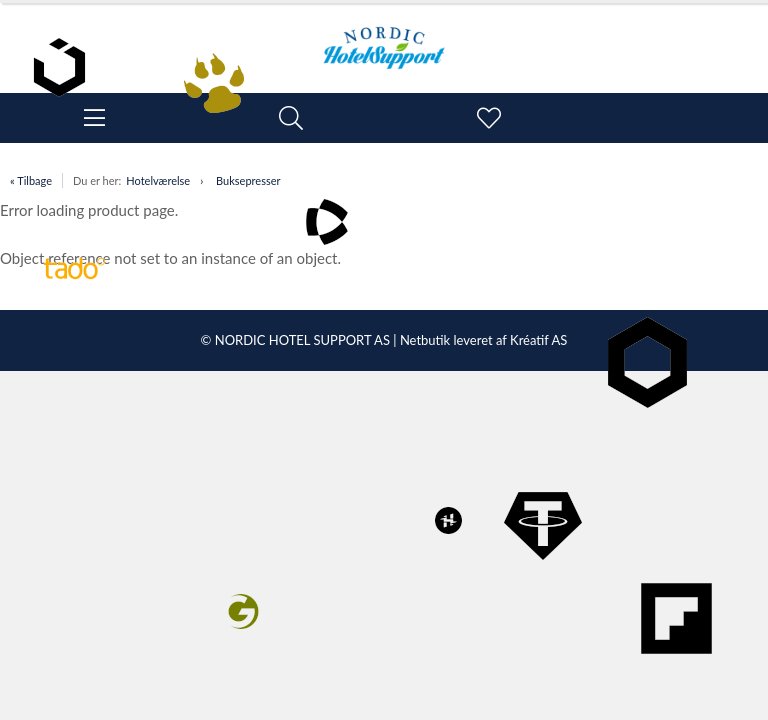 Image resolution: width=768 pixels, height=720 pixels. I want to click on tether (USDT) cryptocurrency logo, so click(543, 526).